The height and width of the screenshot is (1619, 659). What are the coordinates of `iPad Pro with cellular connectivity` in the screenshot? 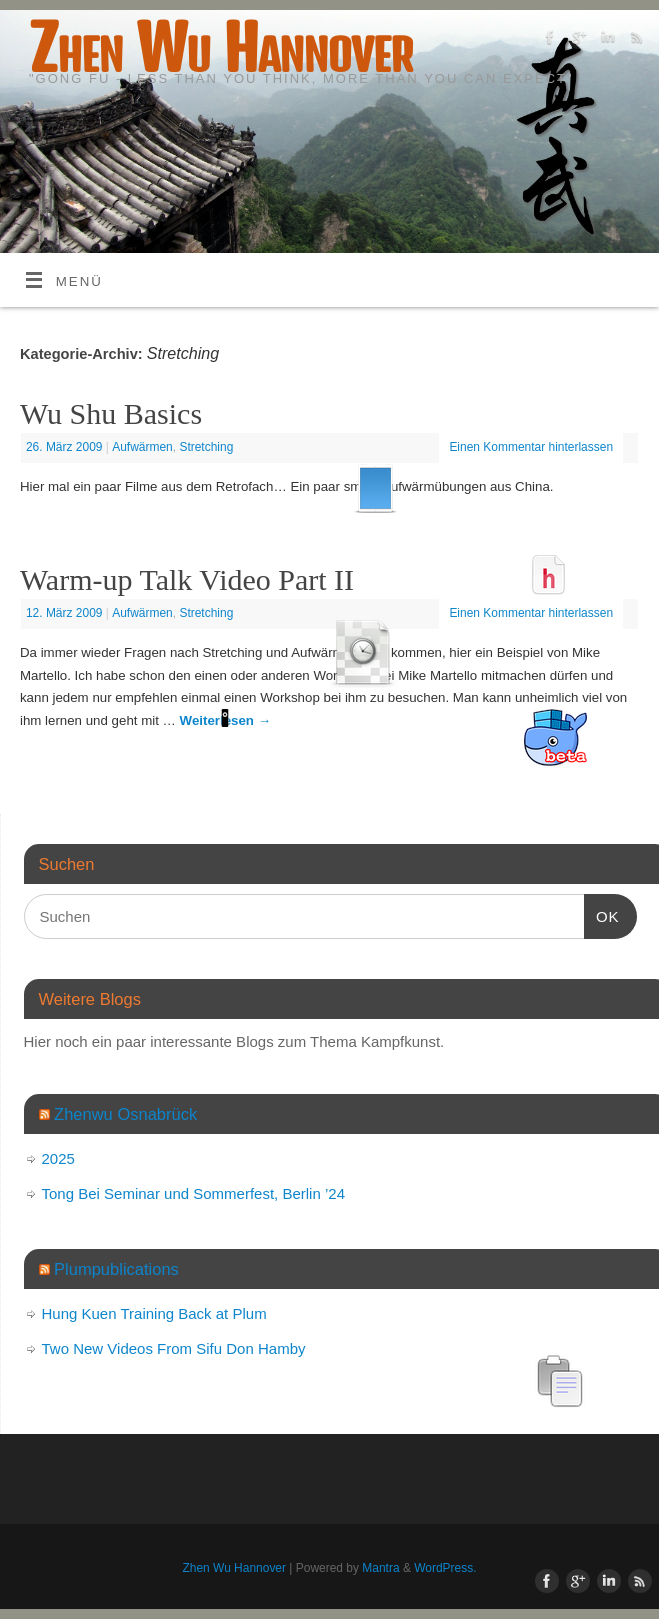 It's located at (375, 488).